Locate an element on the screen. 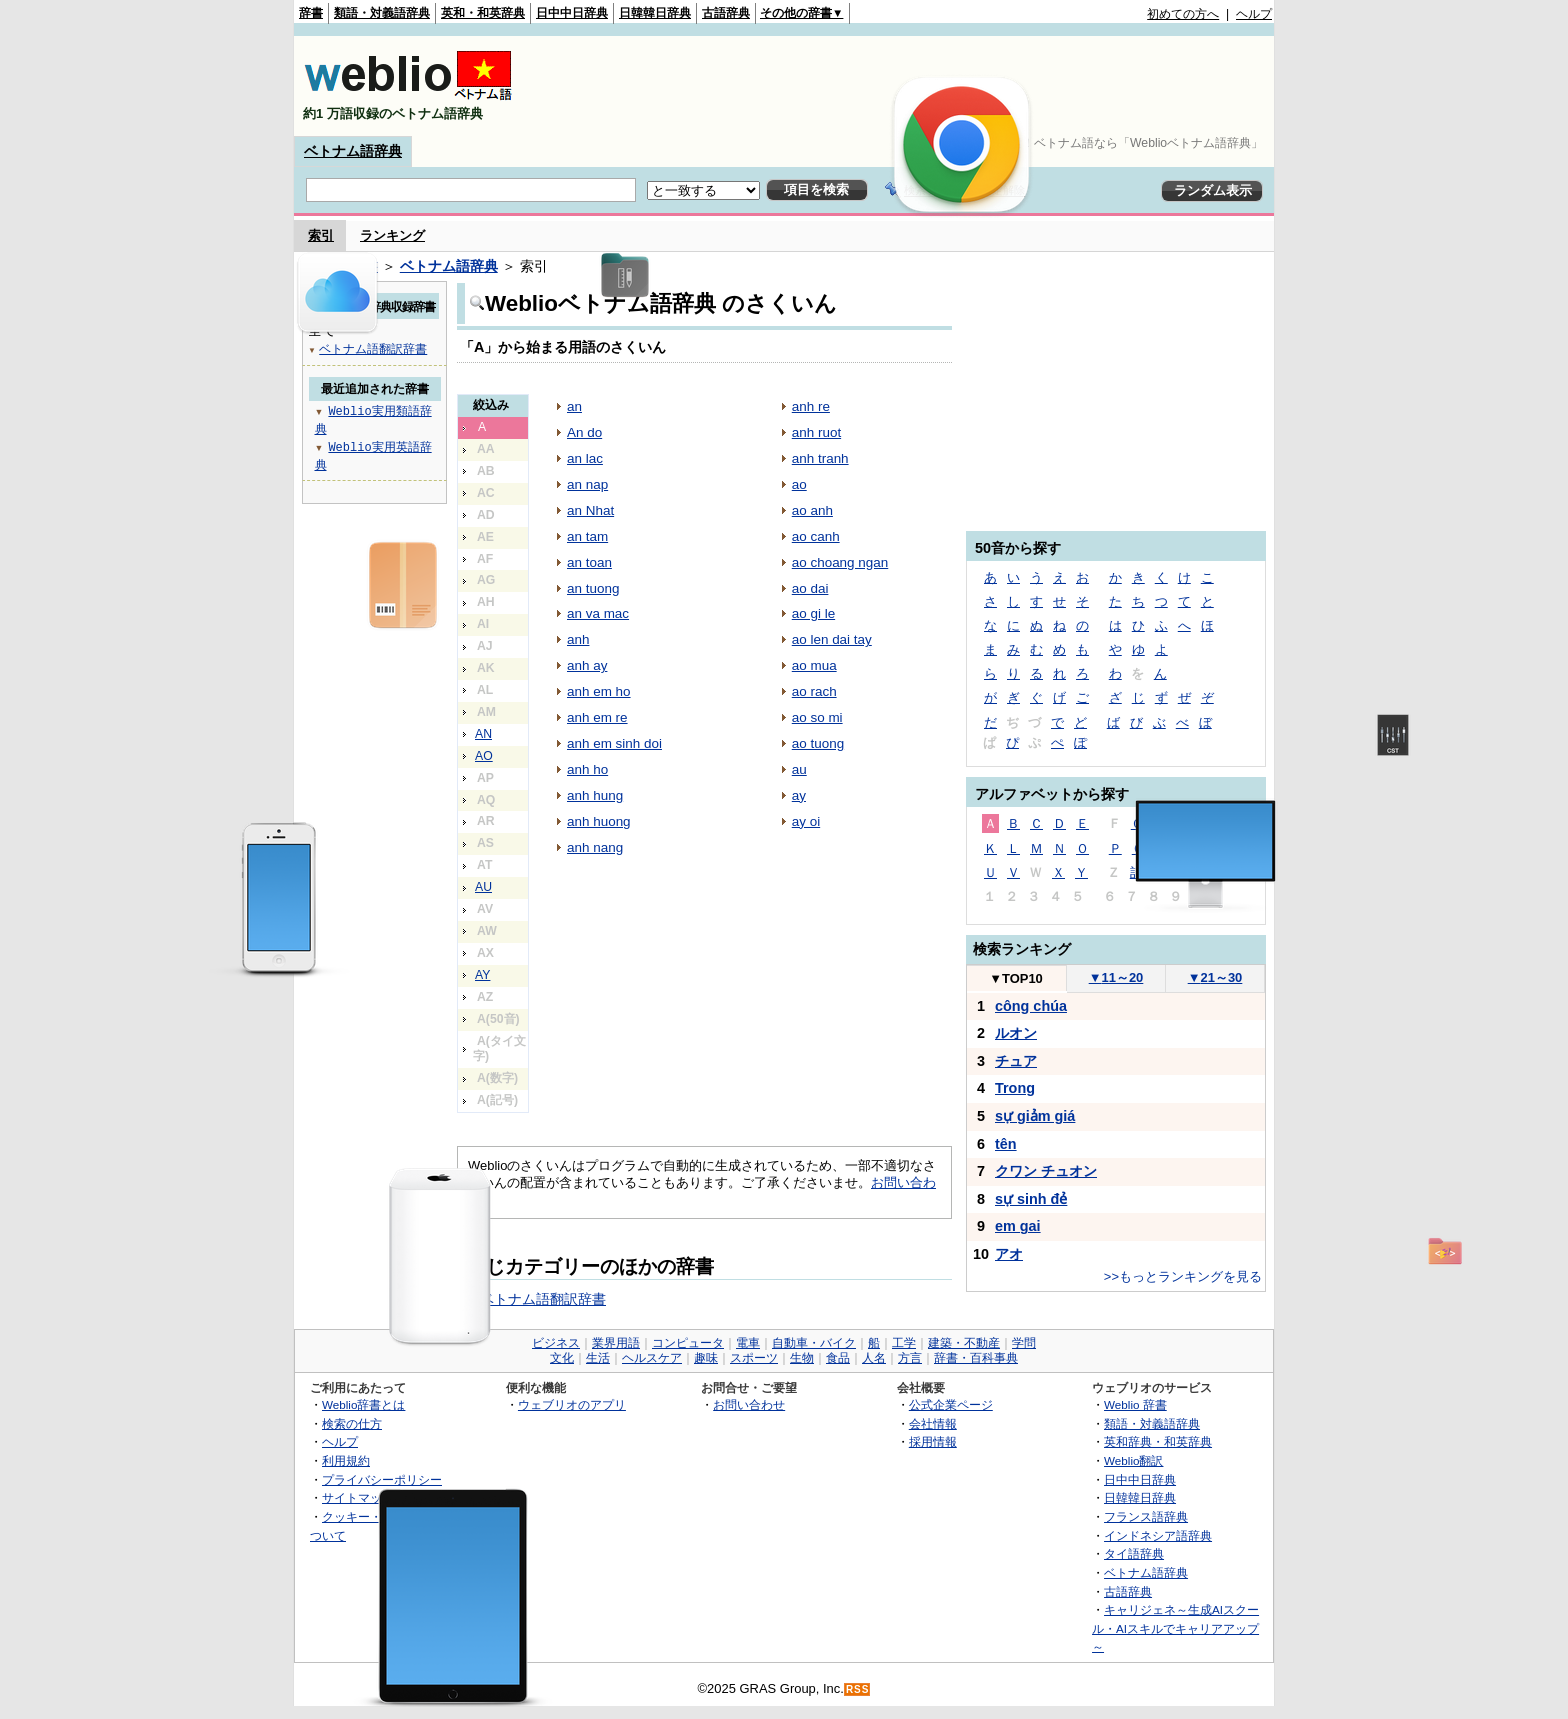 Image resolution: width=1568 pixels, height=1719 pixels. a compressed archive or package file is located at coordinates (403, 585).